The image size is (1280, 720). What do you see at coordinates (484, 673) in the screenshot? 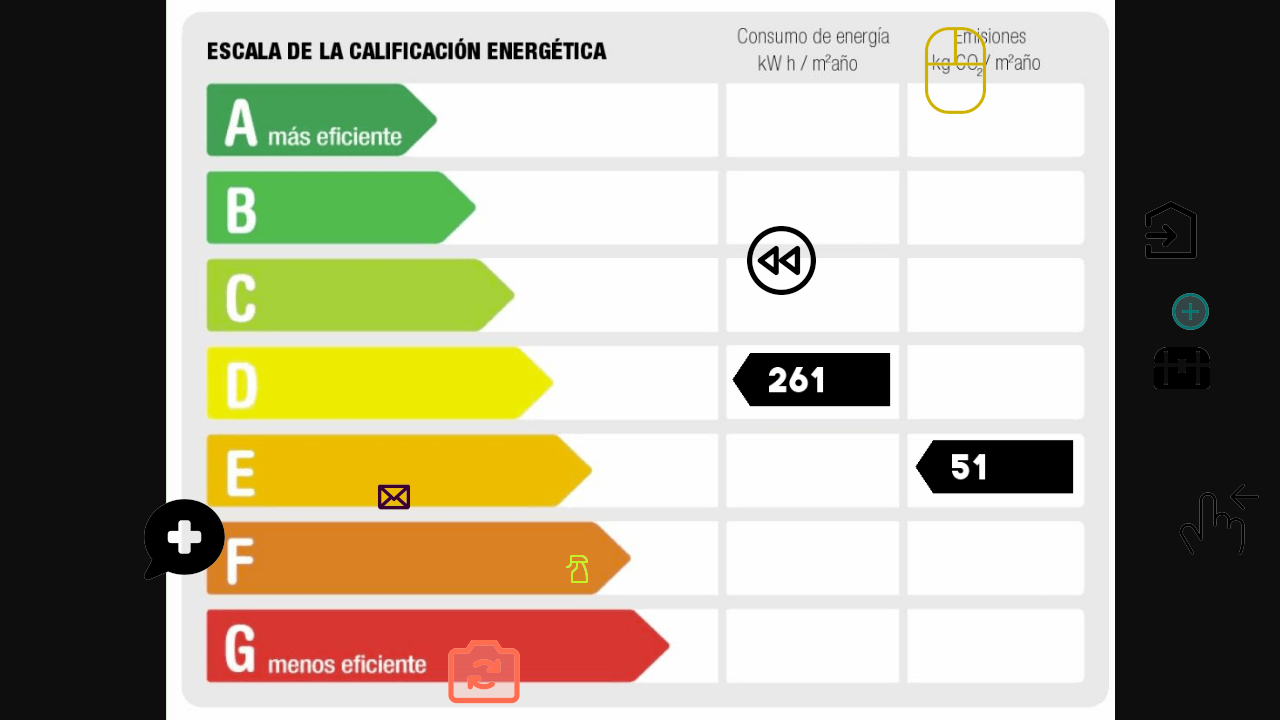
I see `switch between front and rear camera` at bounding box center [484, 673].